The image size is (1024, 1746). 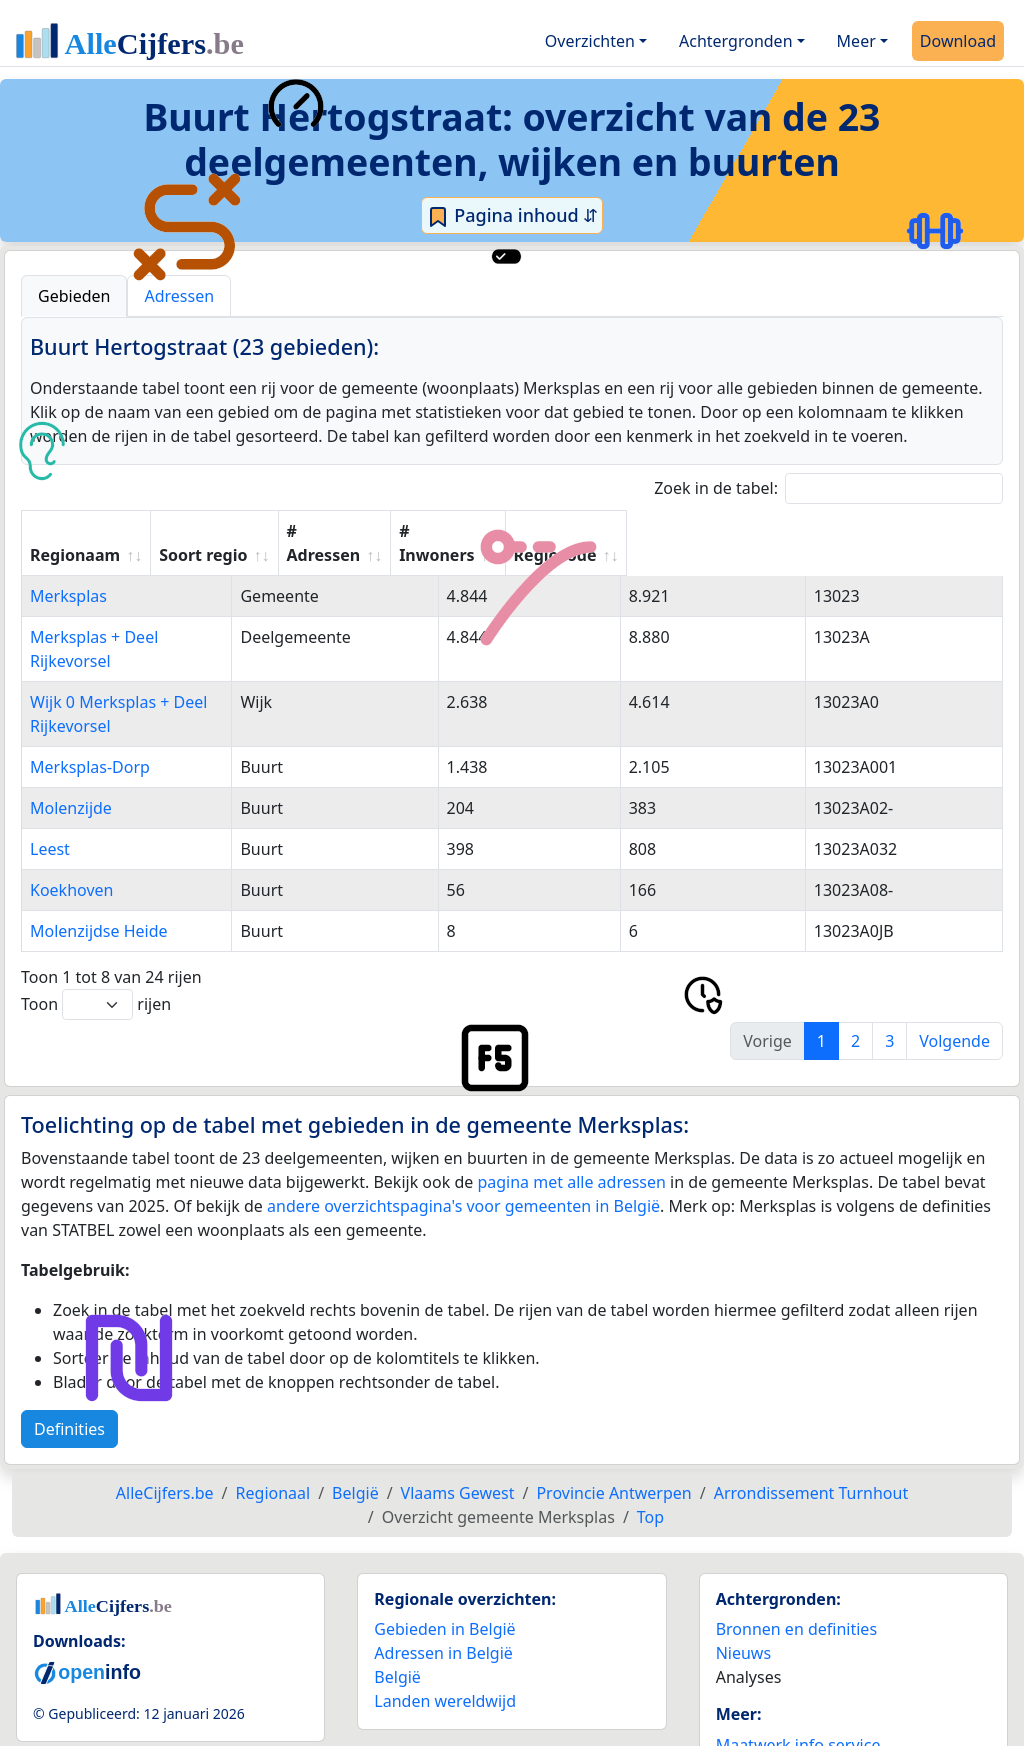 I want to click on access audio or hearing settings, so click(x=42, y=451).